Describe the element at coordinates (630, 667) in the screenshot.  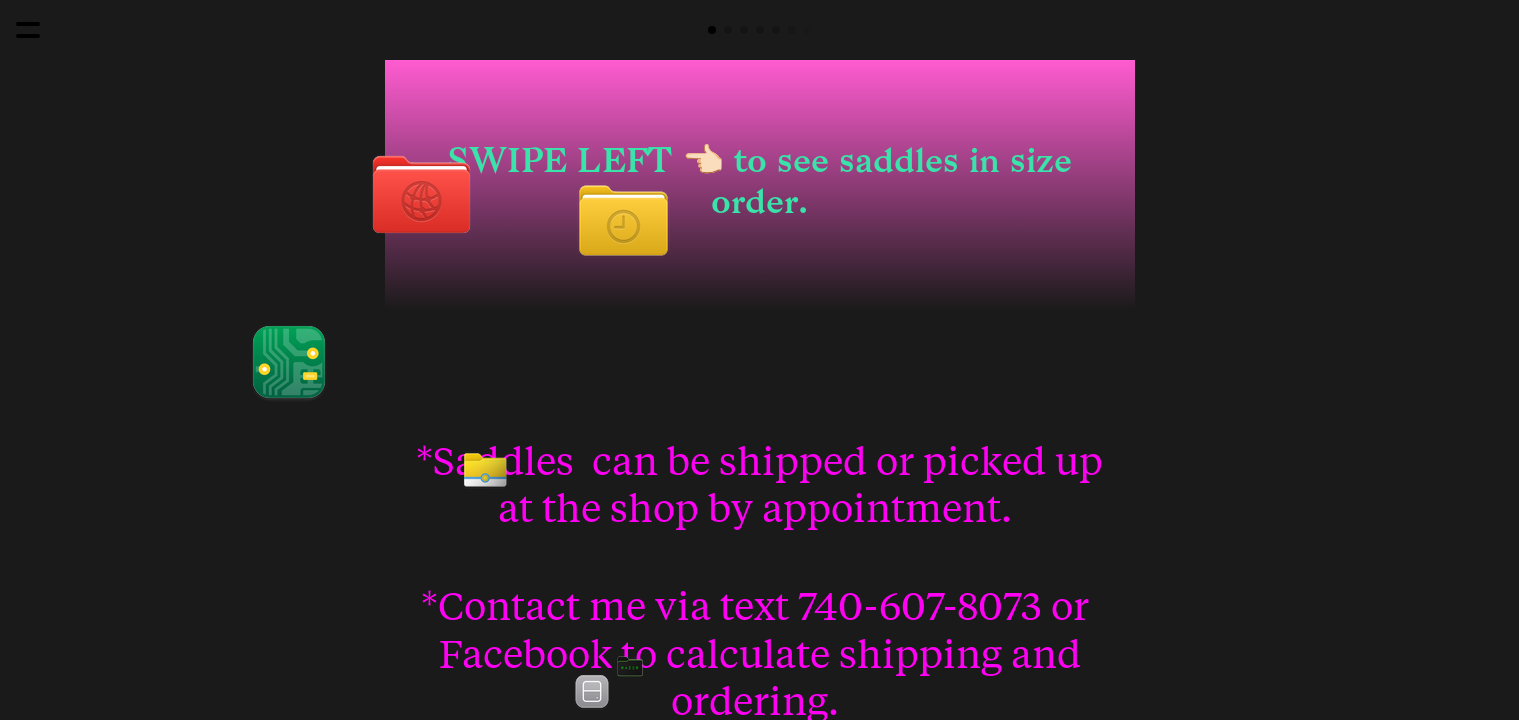
I see `folder for razer software or game files` at that location.